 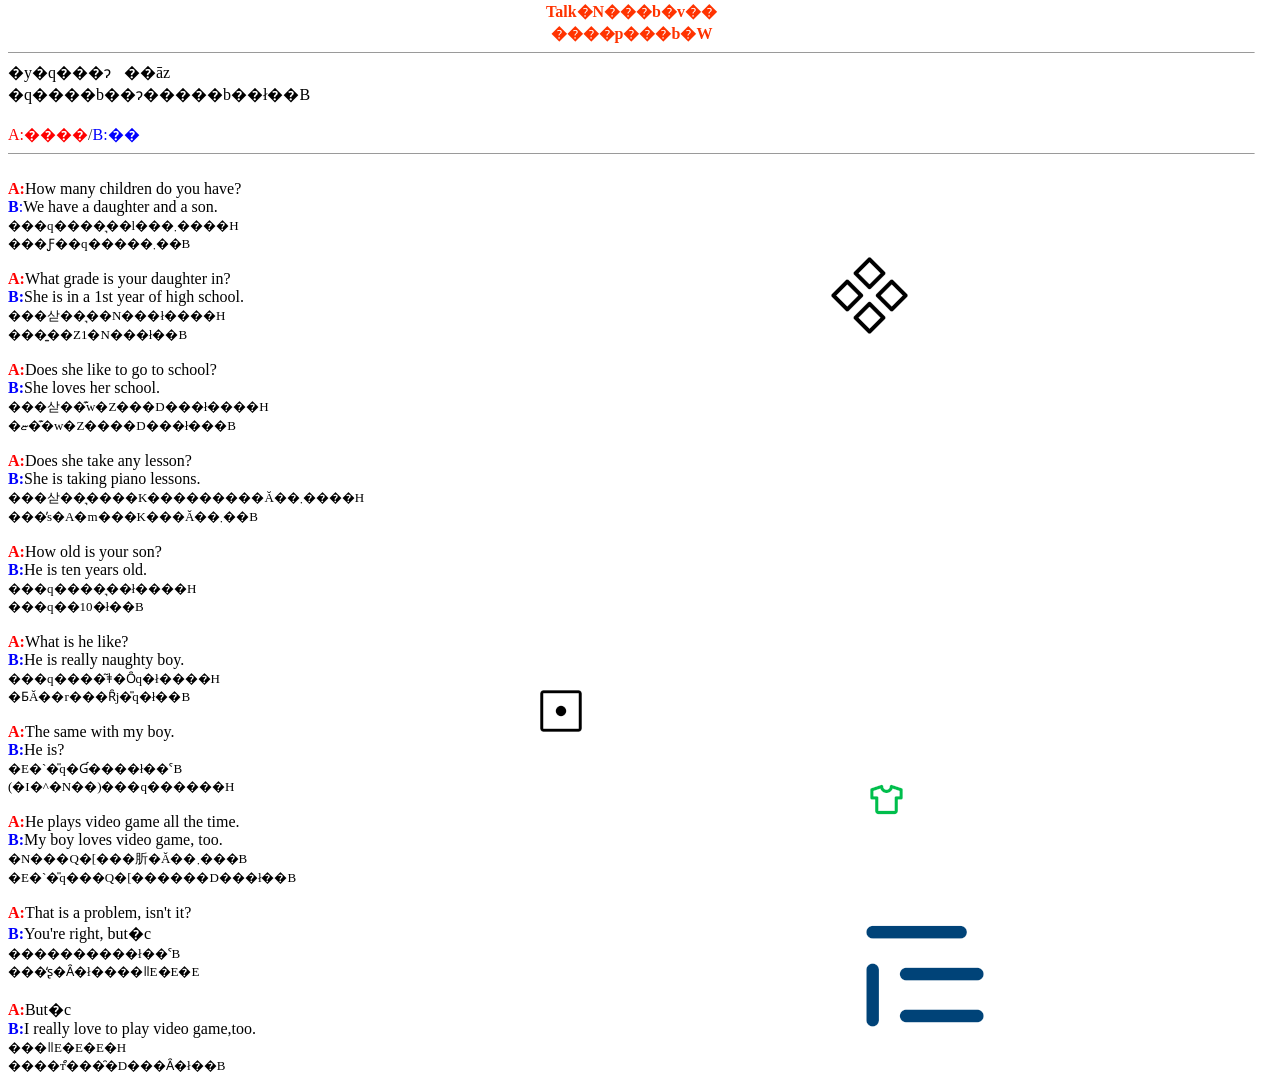 What do you see at coordinates (886, 799) in the screenshot?
I see `browse clothing or apparel items` at bounding box center [886, 799].